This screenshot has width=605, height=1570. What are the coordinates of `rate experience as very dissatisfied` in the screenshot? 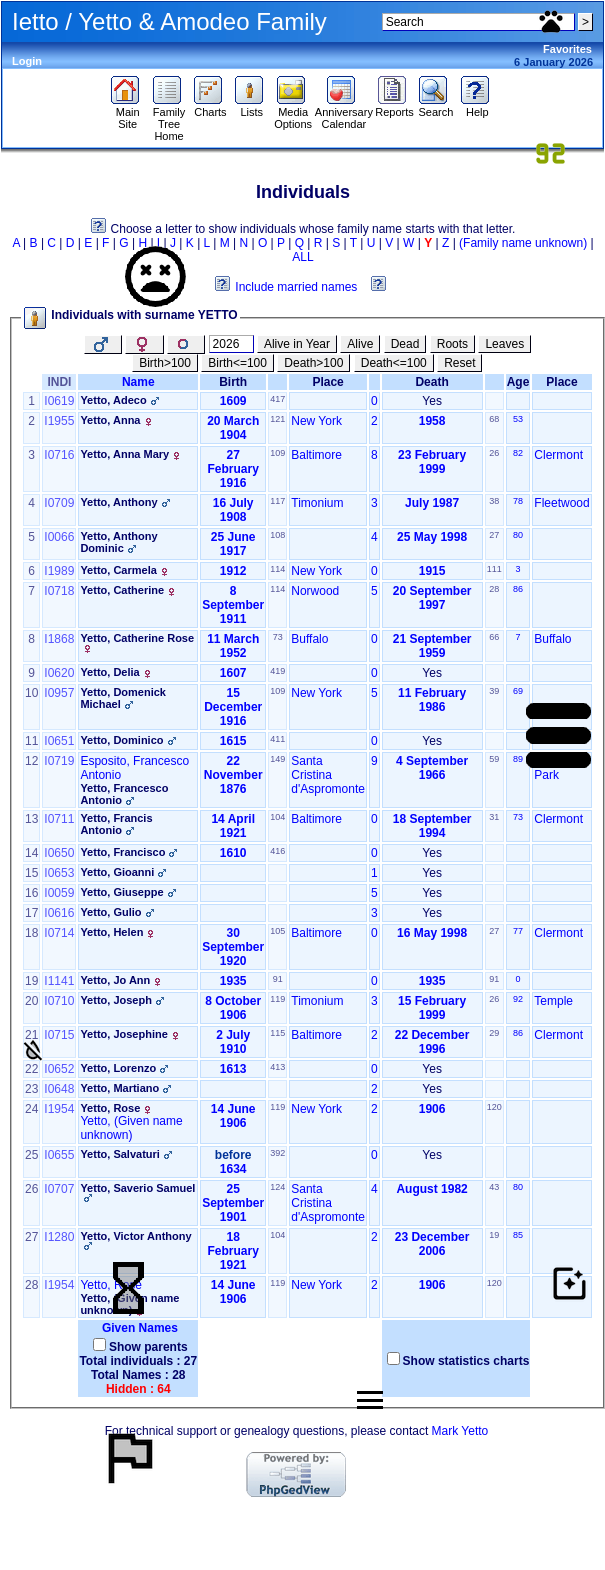 It's located at (155, 276).